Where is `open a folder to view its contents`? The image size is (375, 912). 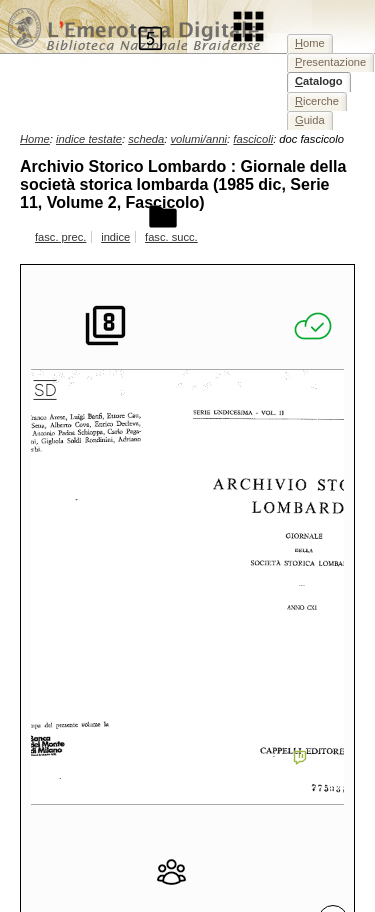
open a folder to view its contents is located at coordinates (163, 216).